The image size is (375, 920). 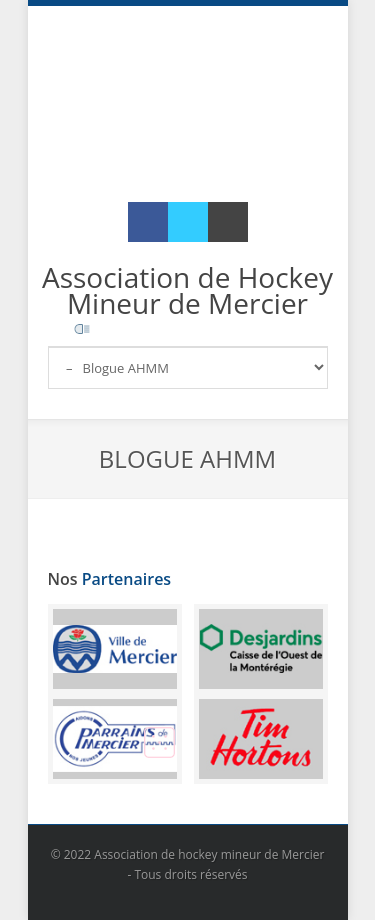 I want to click on randomize or shuffle content, so click(x=159, y=742).